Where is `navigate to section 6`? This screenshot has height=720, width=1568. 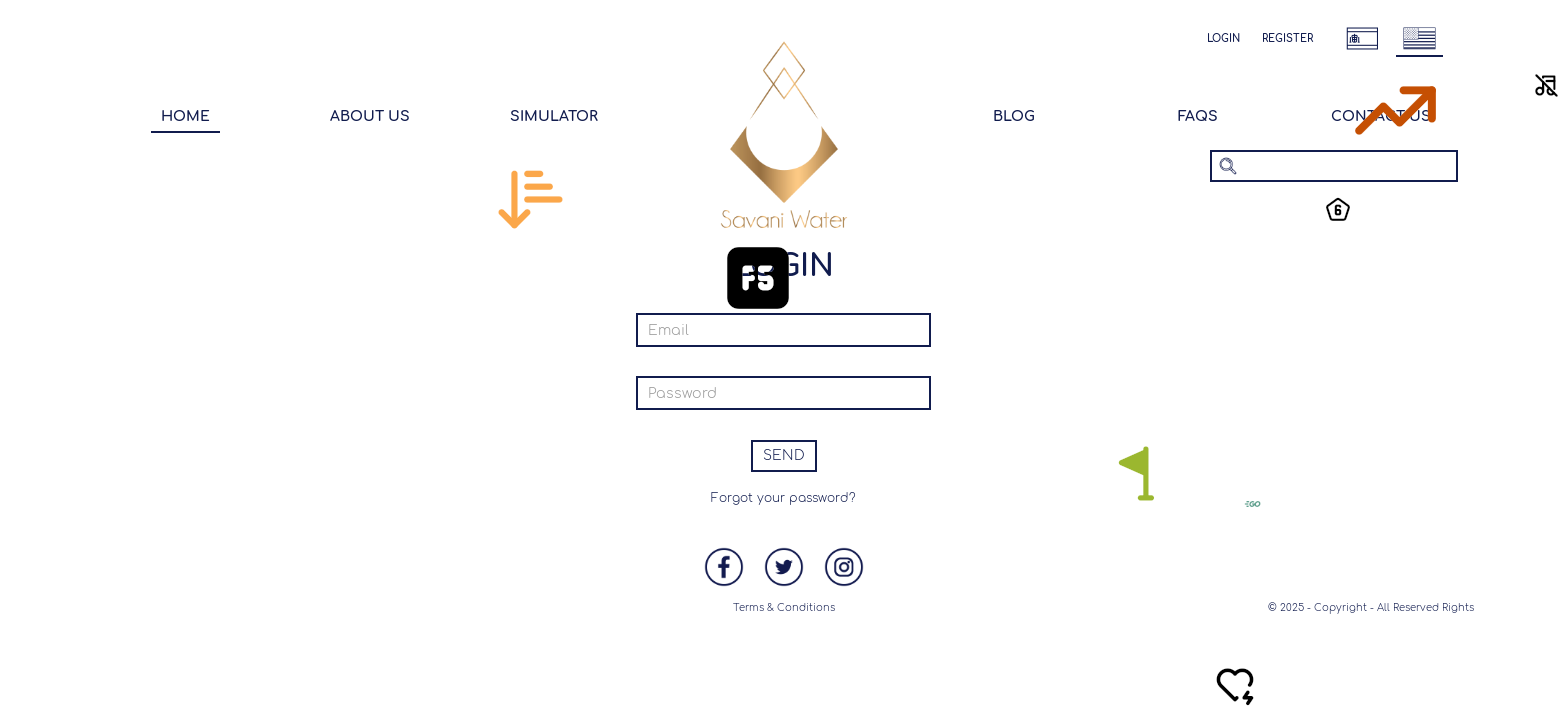 navigate to section 6 is located at coordinates (1338, 210).